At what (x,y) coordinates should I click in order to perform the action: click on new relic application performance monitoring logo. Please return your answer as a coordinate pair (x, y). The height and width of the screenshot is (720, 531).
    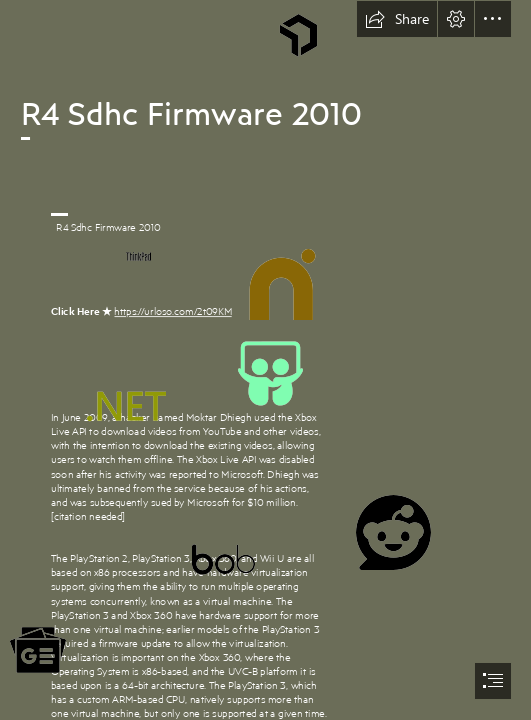
    Looking at the image, I should click on (298, 35).